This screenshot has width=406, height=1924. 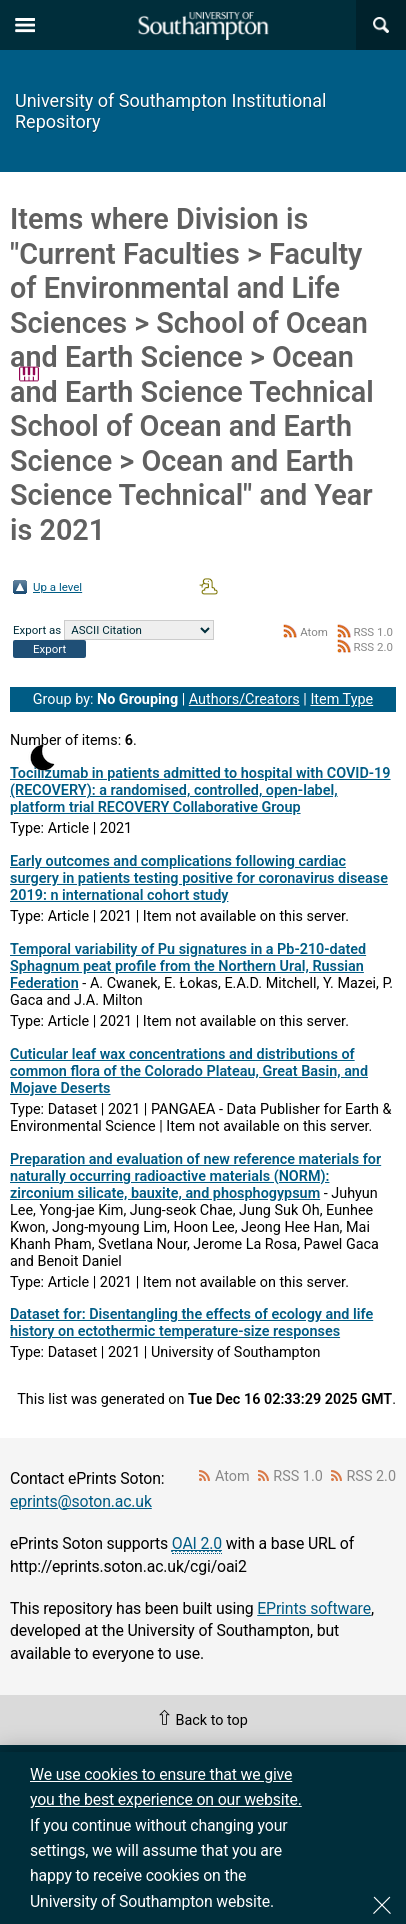 I want to click on open piano or keyboard instrument tool, so click(x=29, y=374).